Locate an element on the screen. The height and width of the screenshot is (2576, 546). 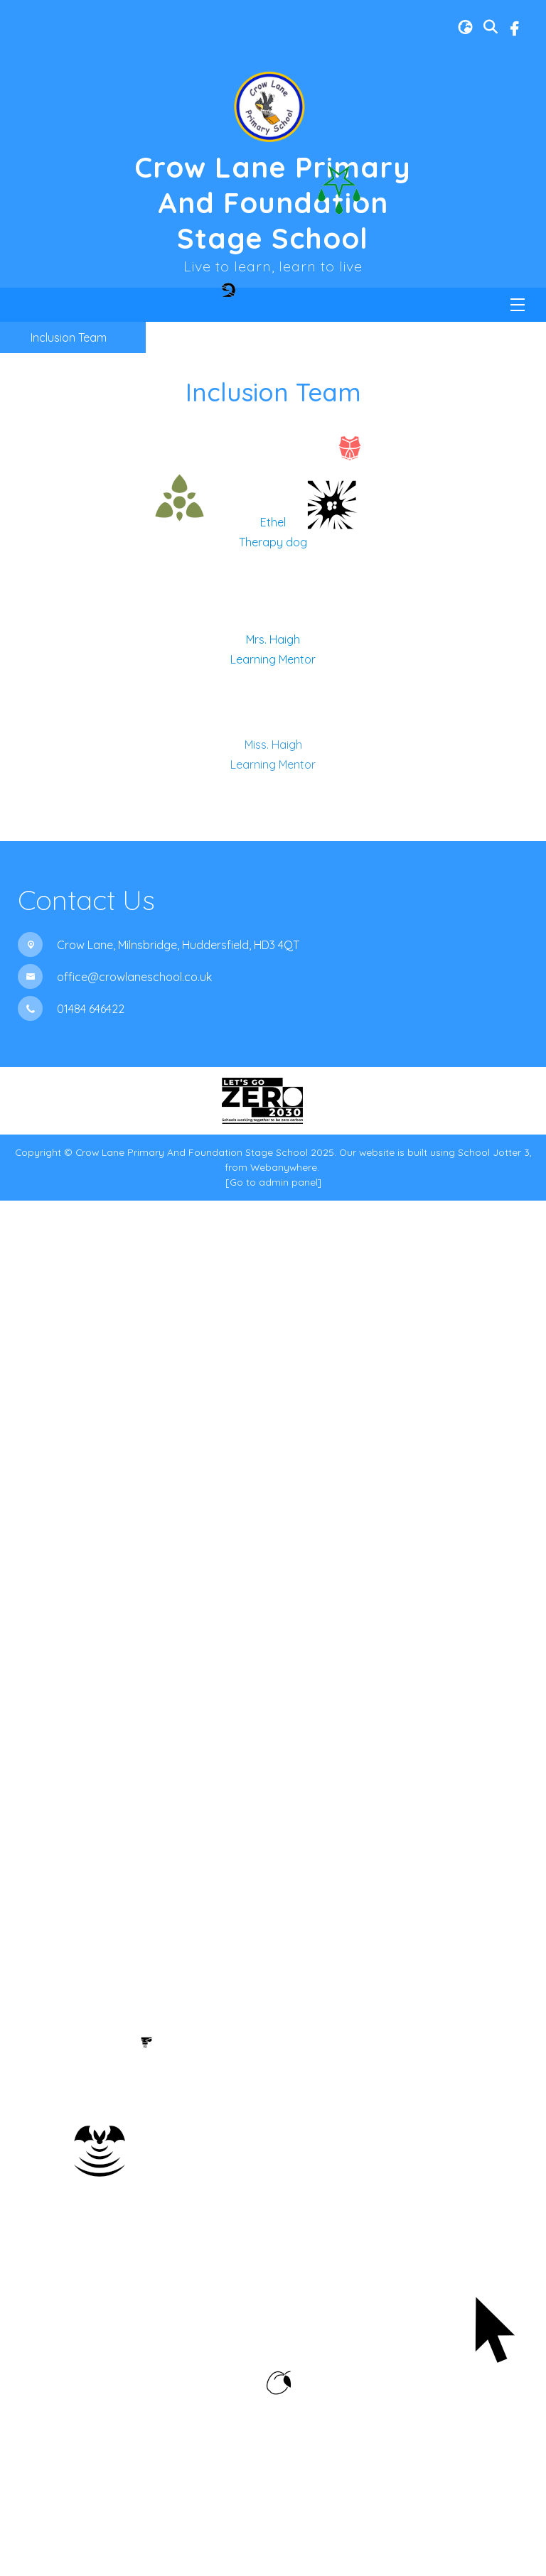
represents a hive mind or collective intelligence feature is located at coordinates (179, 497).